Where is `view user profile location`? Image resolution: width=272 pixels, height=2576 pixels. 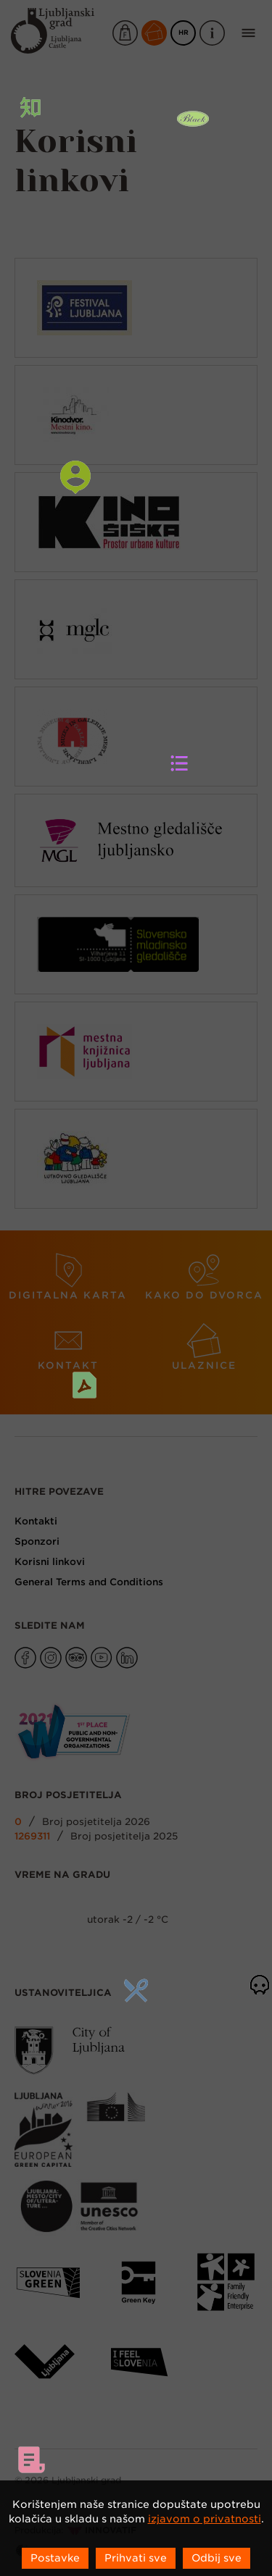 view user profile location is located at coordinates (75, 476).